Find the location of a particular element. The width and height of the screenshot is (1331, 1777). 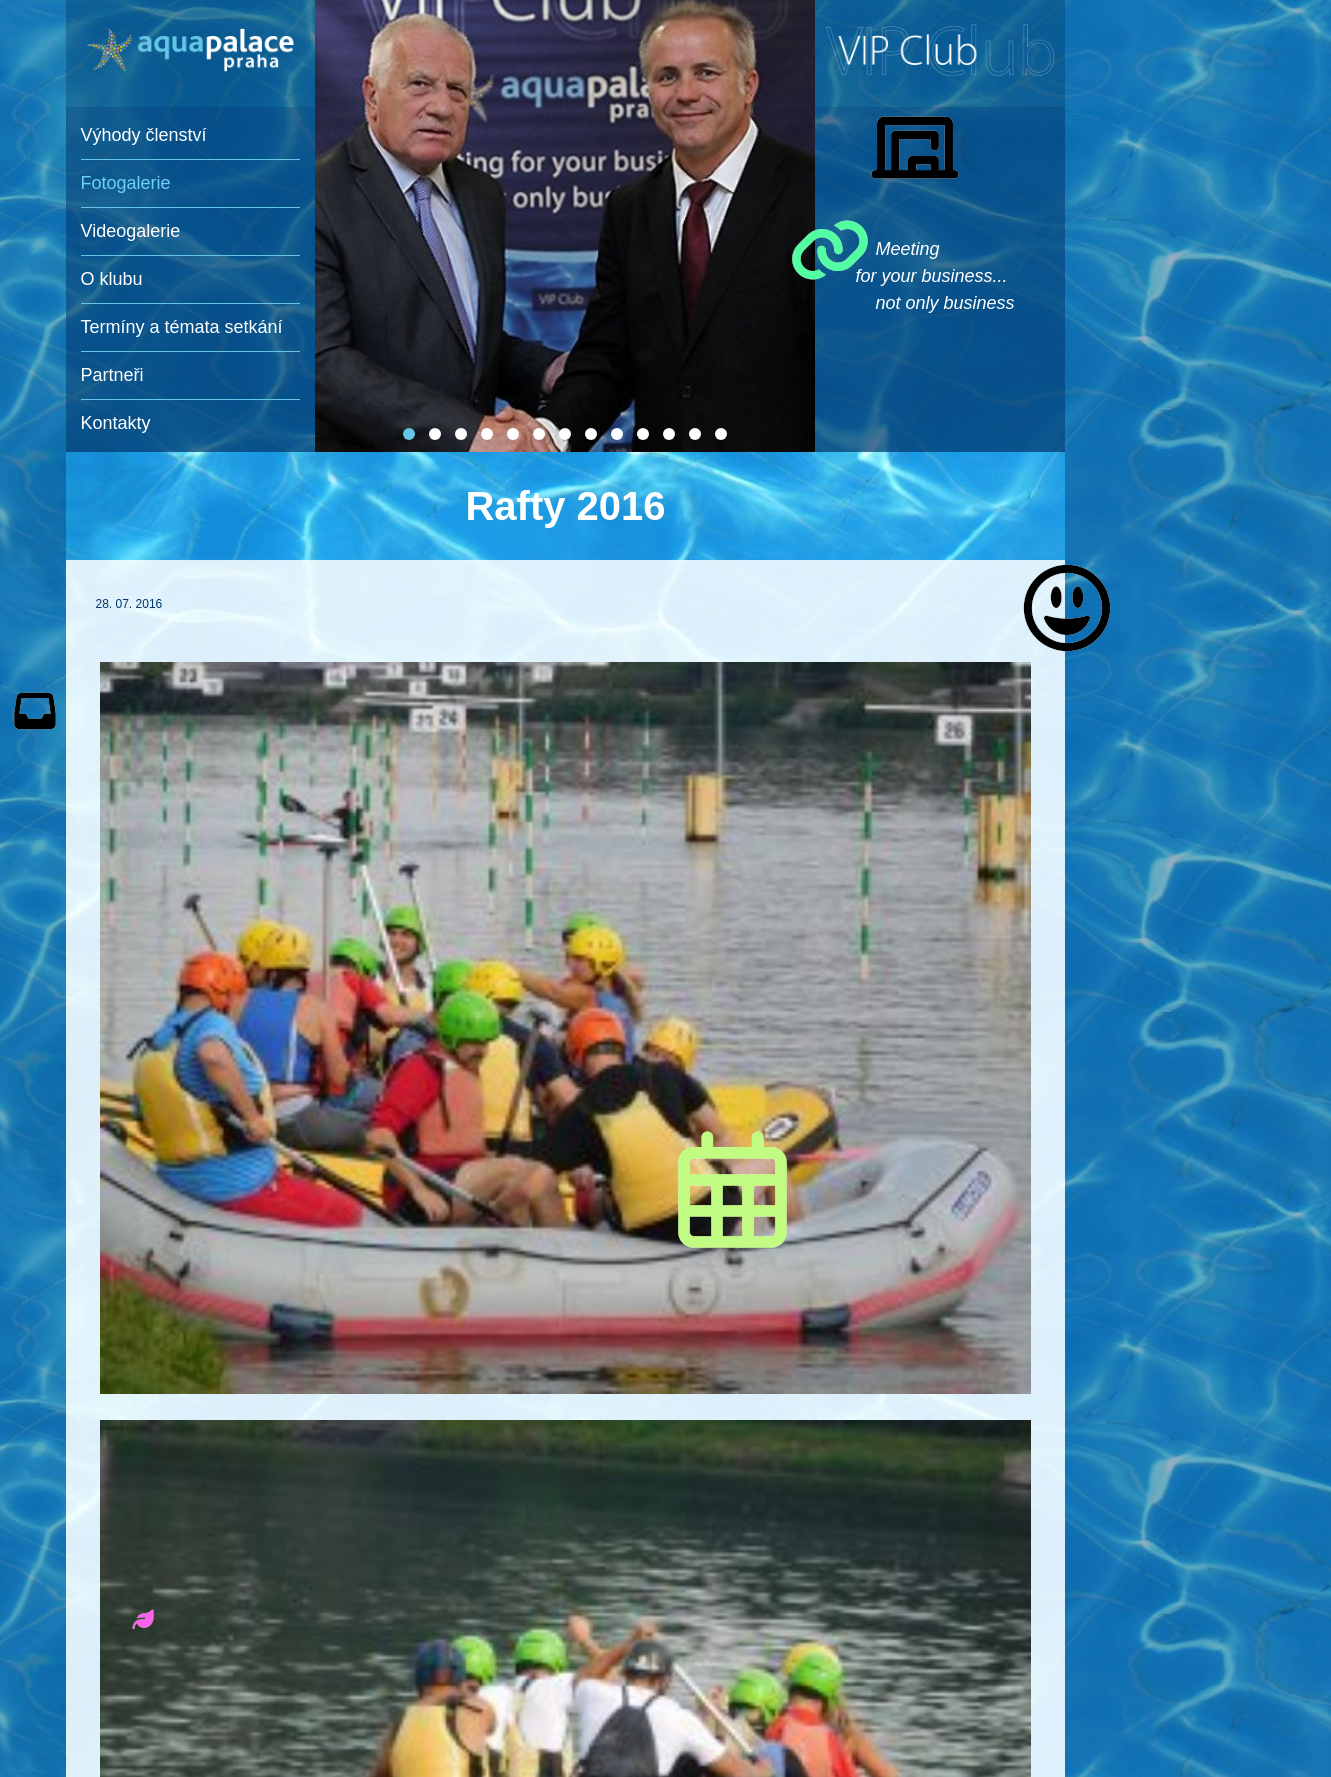

view your inbox is located at coordinates (35, 711).